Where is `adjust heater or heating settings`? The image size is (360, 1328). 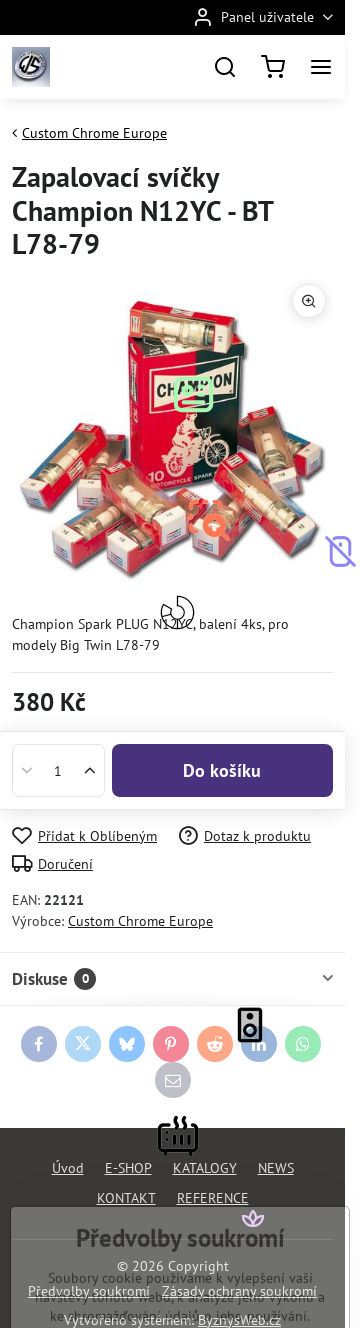 adjust heater or heating settings is located at coordinates (178, 1136).